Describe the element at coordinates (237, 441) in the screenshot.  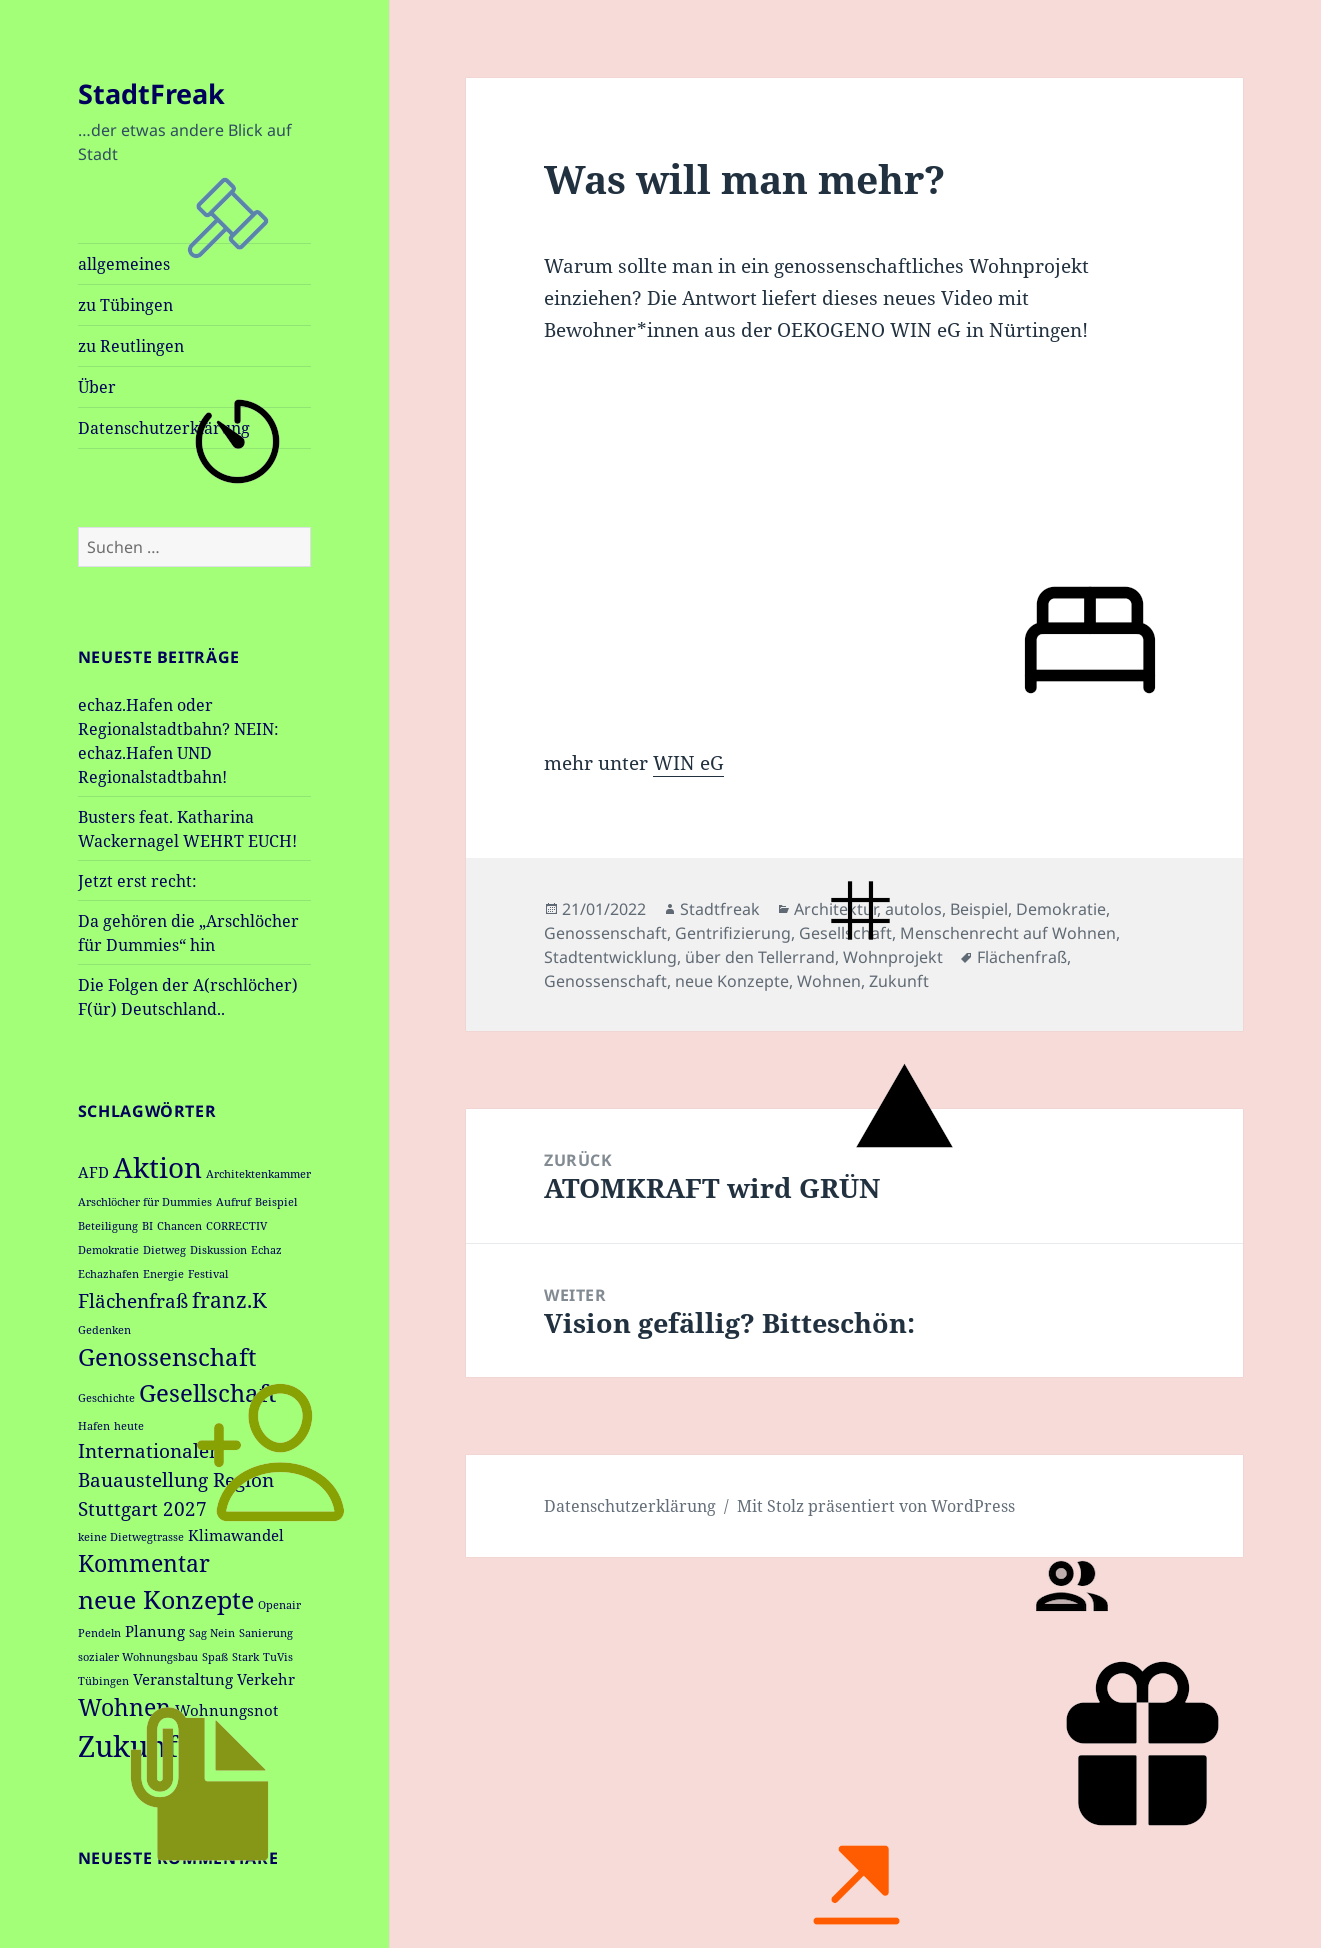
I see `set a countdown timer` at that location.